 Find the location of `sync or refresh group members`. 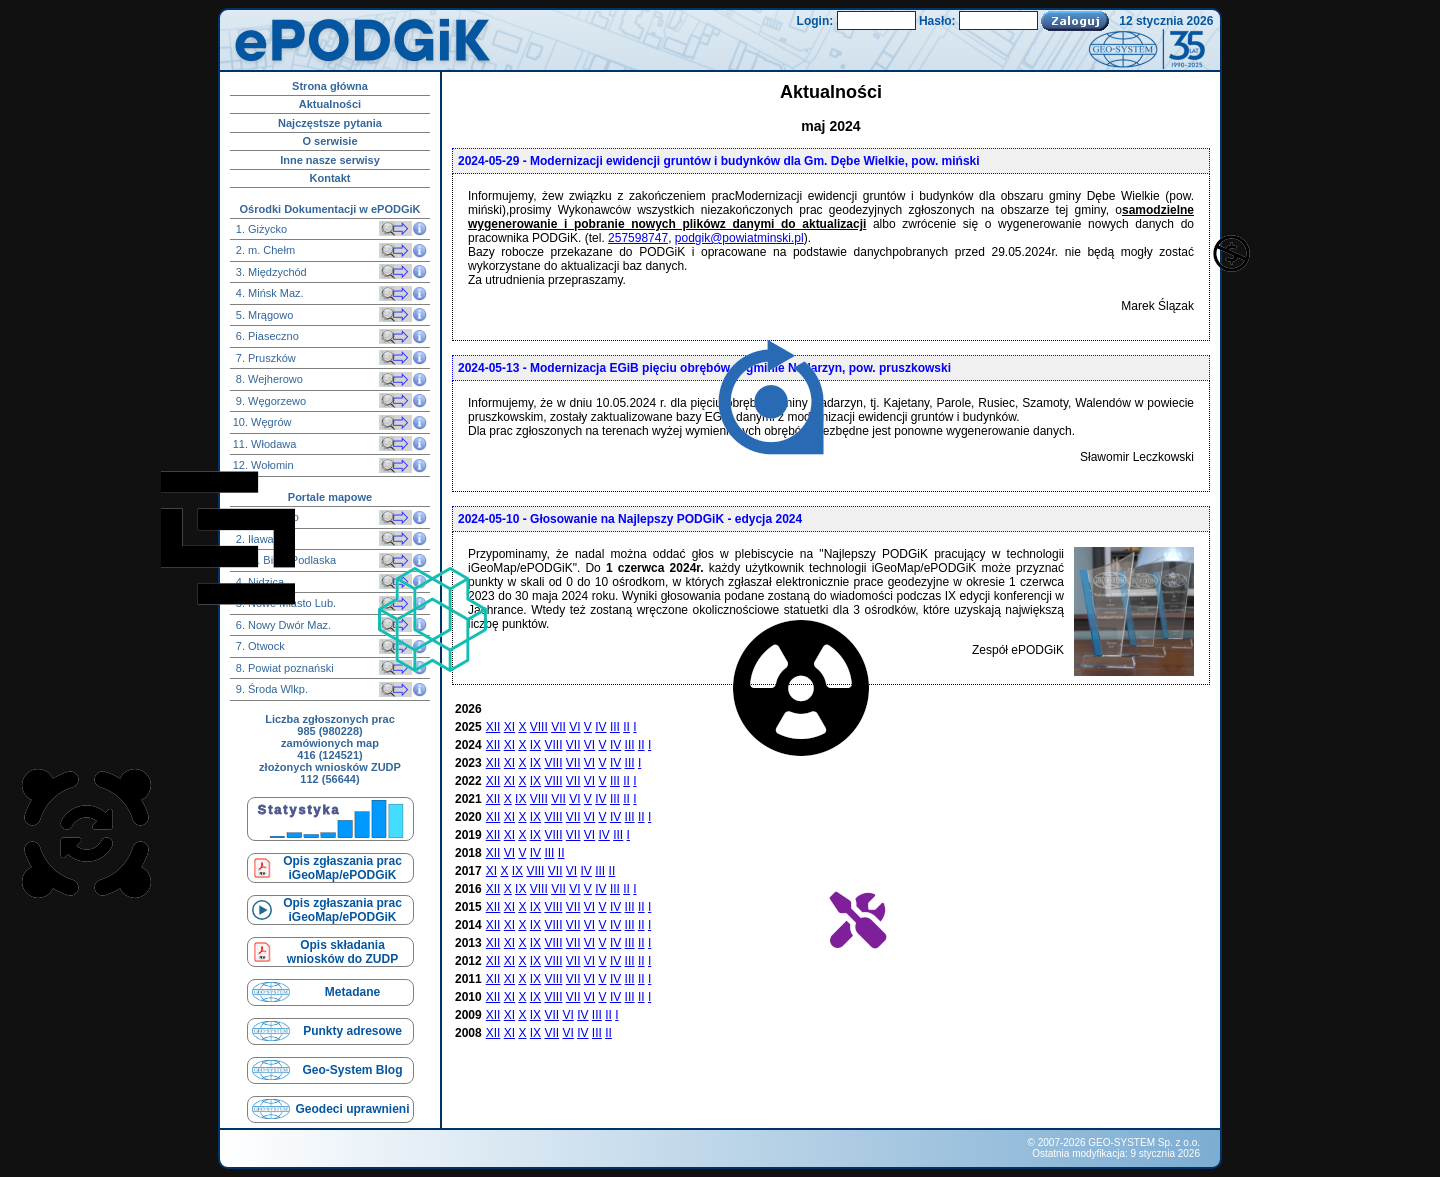

sync or refresh group members is located at coordinates (86, 833).